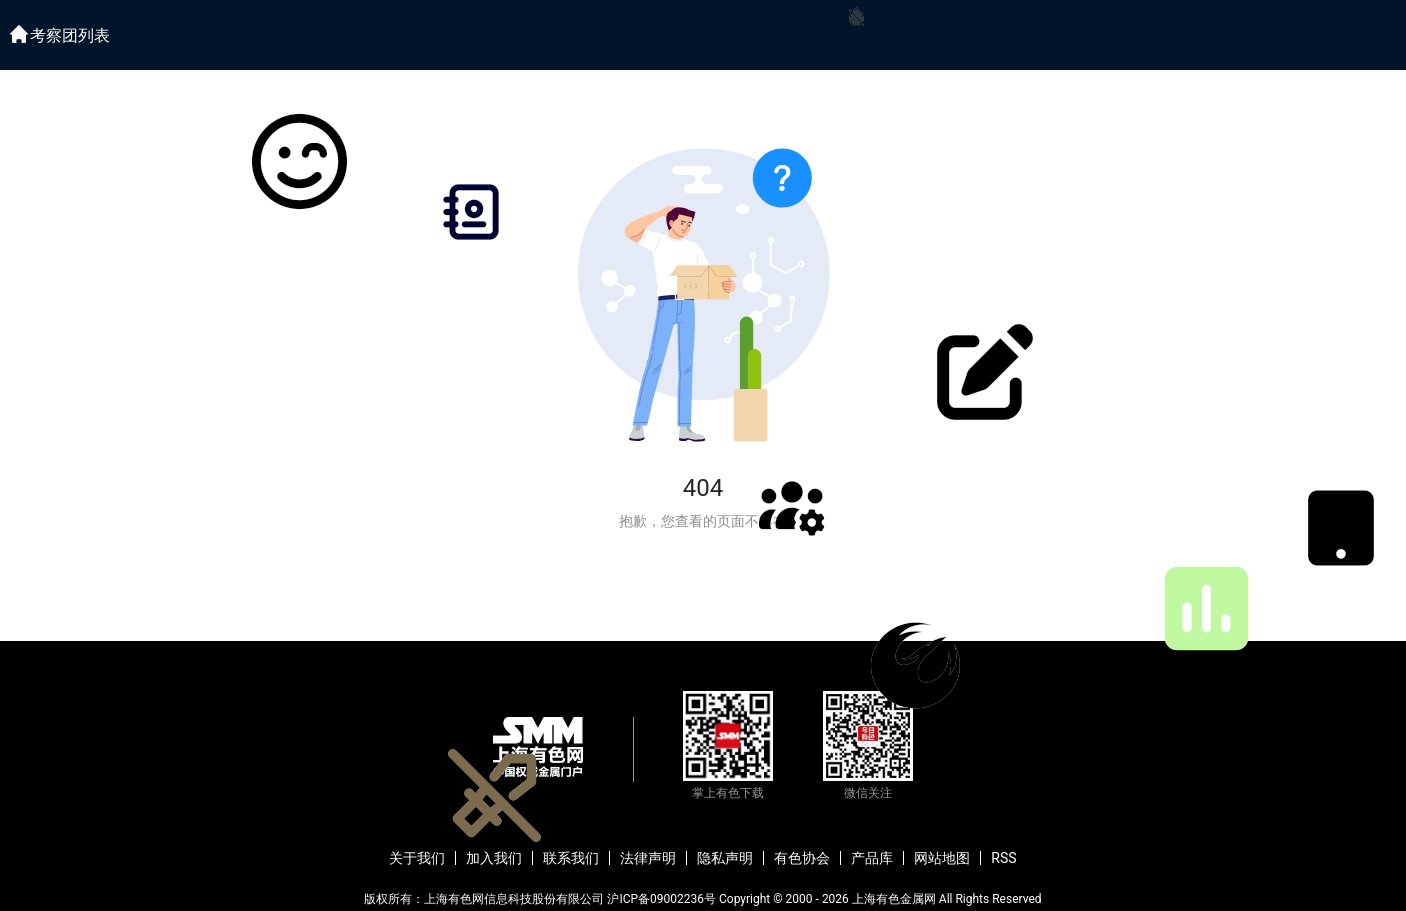  I want to click on edit or modify content, so click(985, 371).